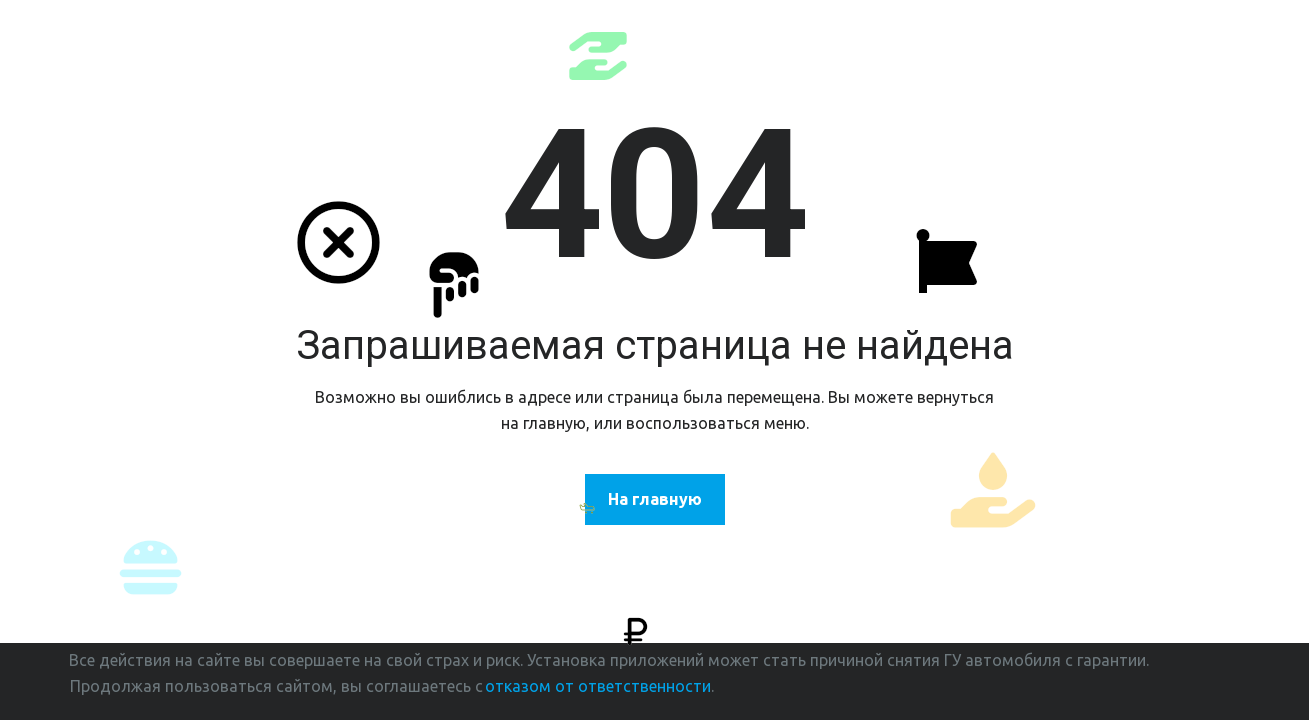 The image size is (1309, 720). Describe the element at coordinates (150, 567) in the screenshot. I see `open navigation menu` at that location.